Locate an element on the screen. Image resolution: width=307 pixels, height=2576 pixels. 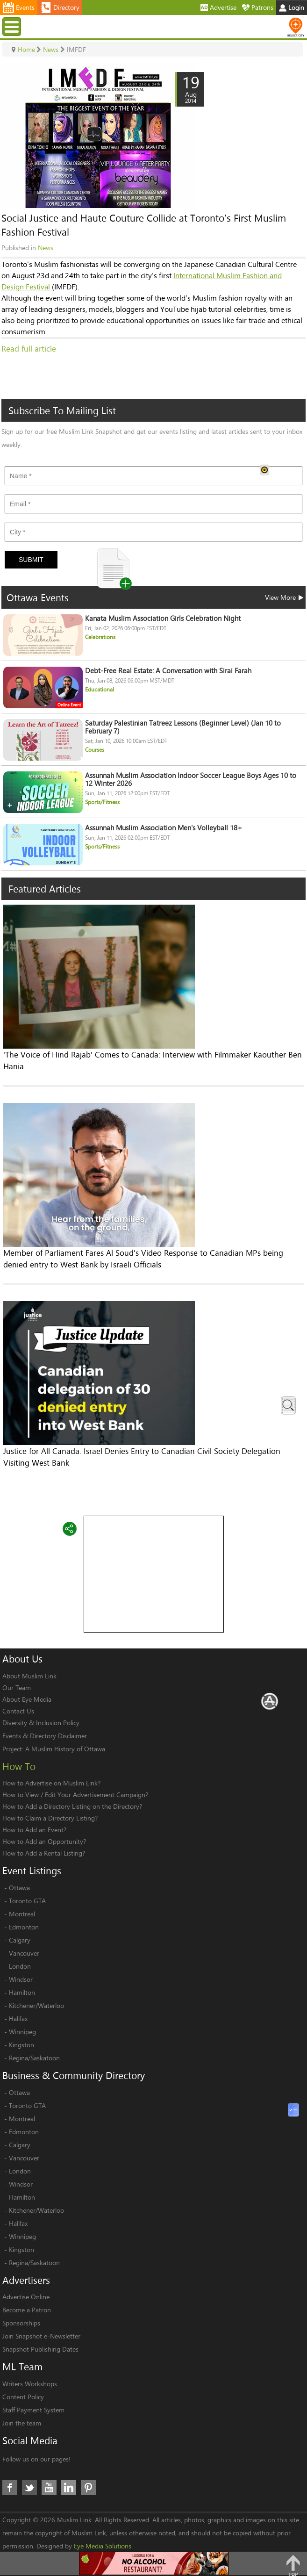
open Rhythmbox music player is located at coordinates (264, 470).